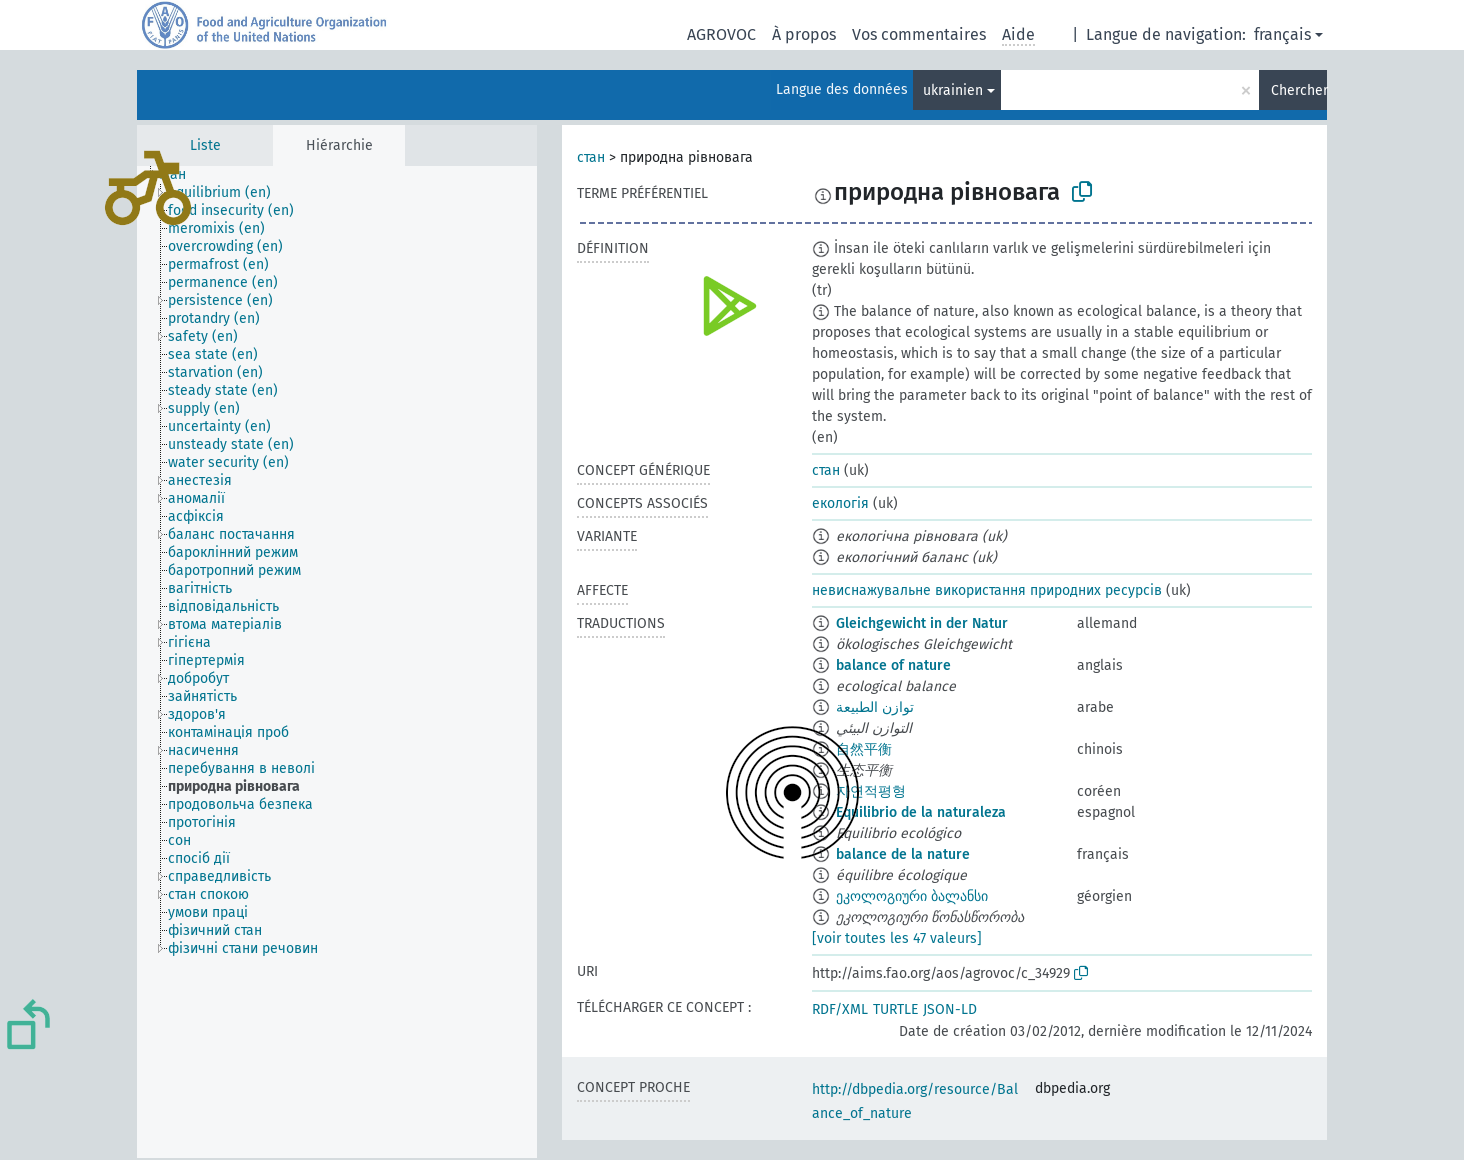 Image resolution: width=1464 pixels, height=1160 pixels. Describe the element at coordinates (28, 1025) in the screenshot. I see `rotate object counterclockwise` at that location.